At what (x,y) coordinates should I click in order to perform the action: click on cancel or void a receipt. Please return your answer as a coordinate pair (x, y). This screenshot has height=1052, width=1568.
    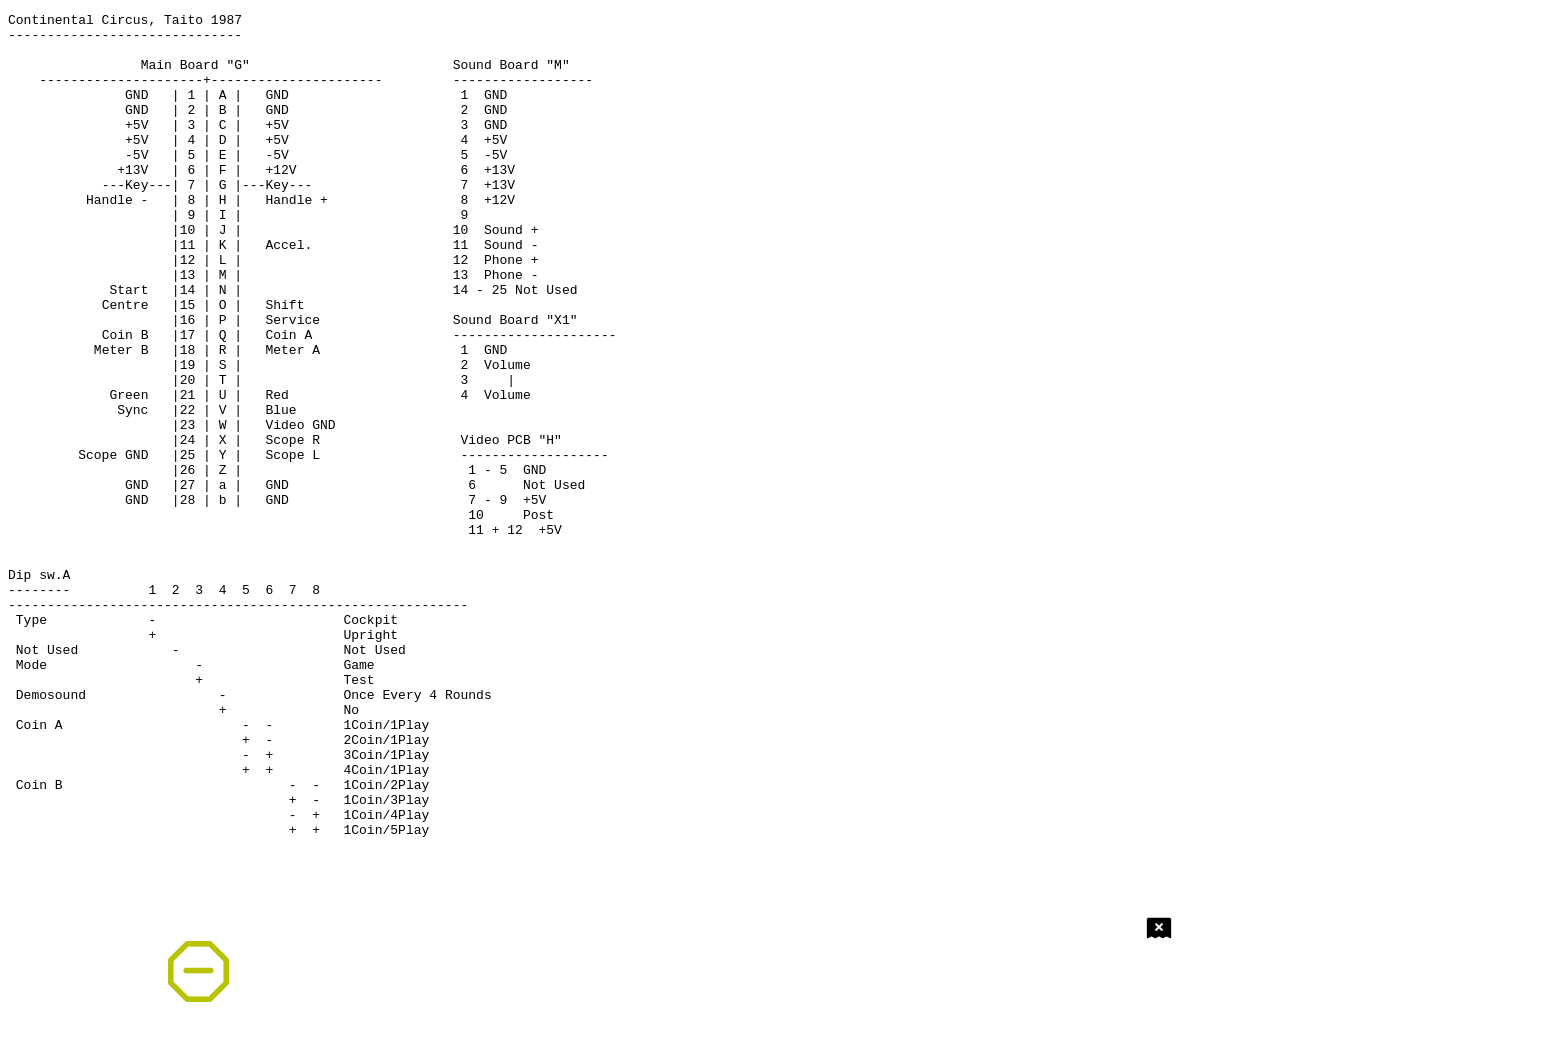
    Looking at the image, I should click on (1159, 928).